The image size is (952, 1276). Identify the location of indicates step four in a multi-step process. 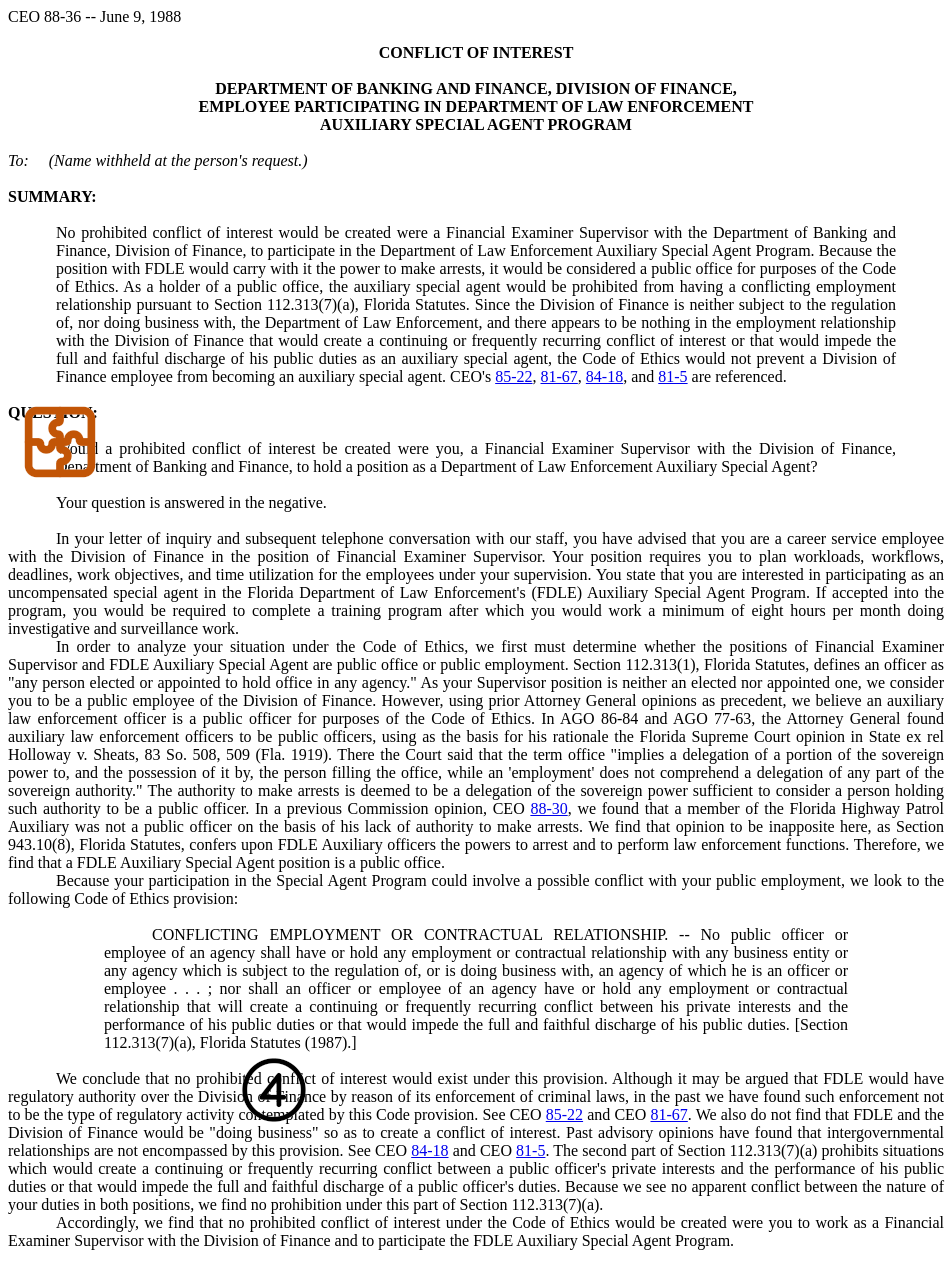
(274, 1090).